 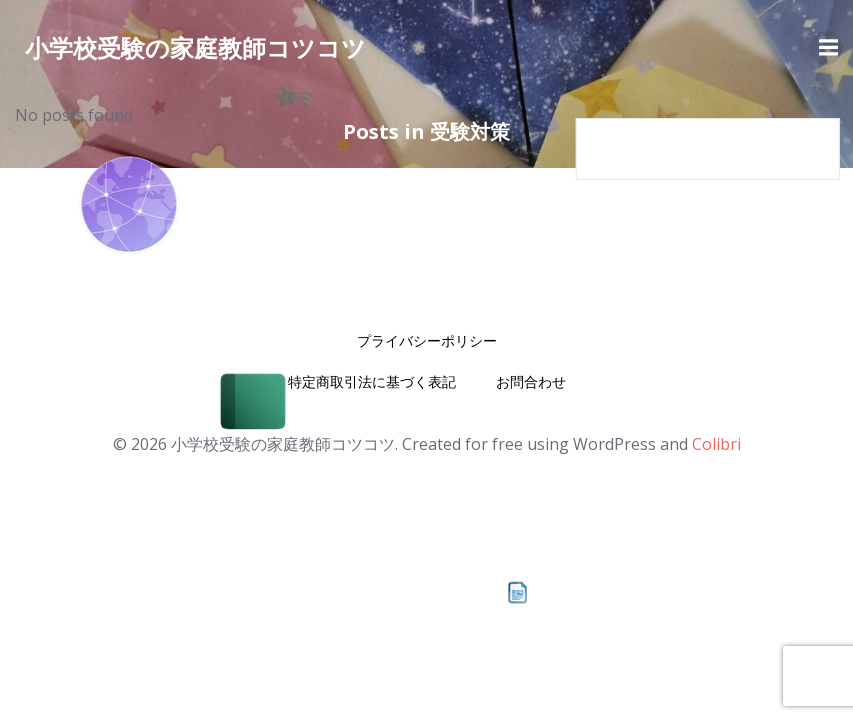 What do you see at coordinates (129, 204) in the screenshot?
I see `open internet or web browser application` at bounding box center [129, 204].